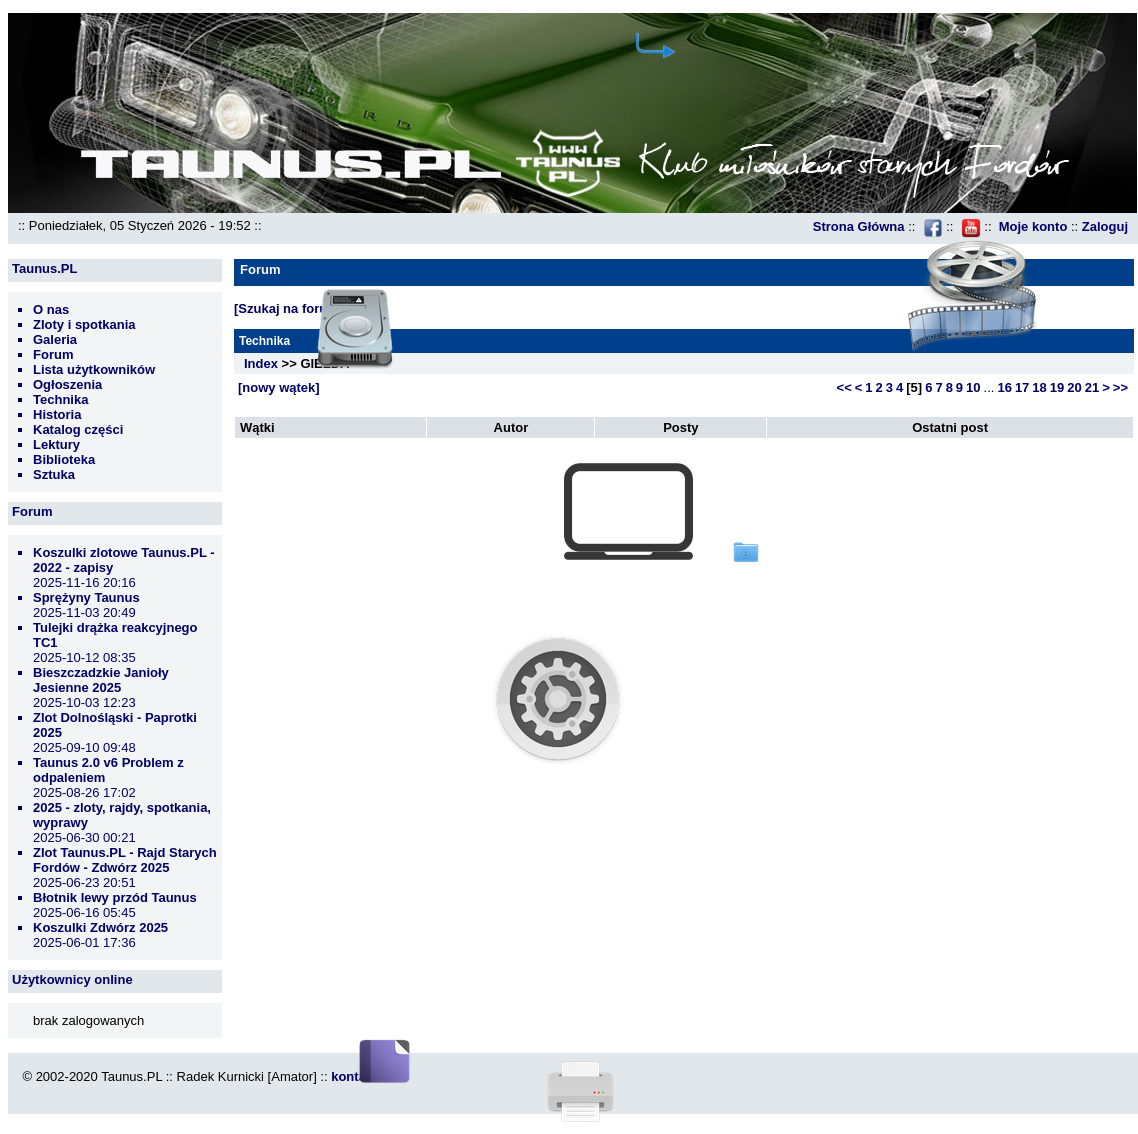  Describe the element at coordinates (628, 511) in the screenshot. I see `indicates laptop or portable computer device` at that location.